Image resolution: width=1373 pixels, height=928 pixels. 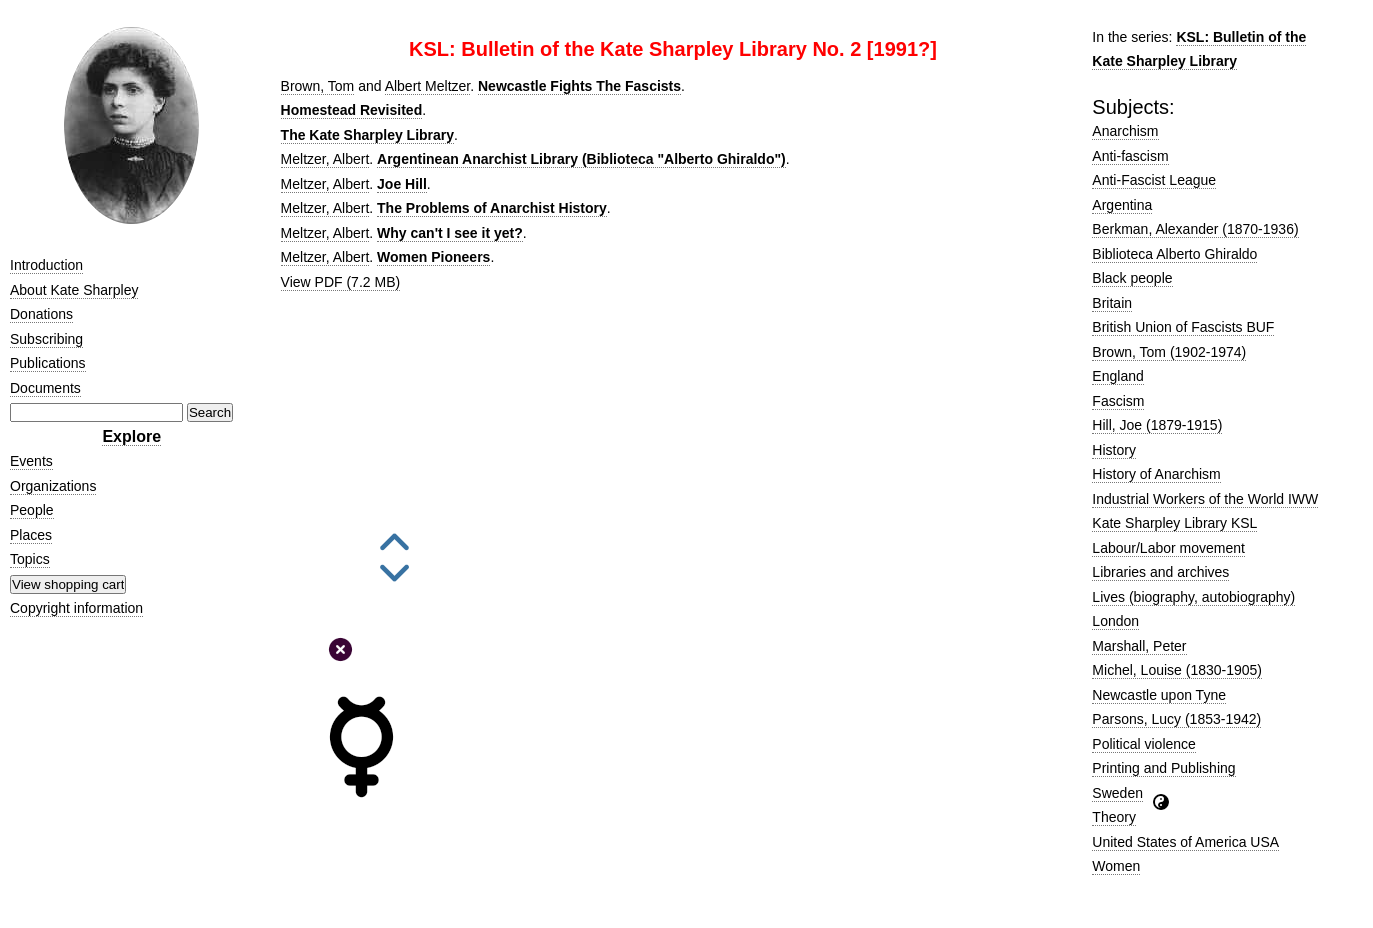 I want to click on indicates mercury as a planetary or astrological symbol, so click(x=361, y=745).